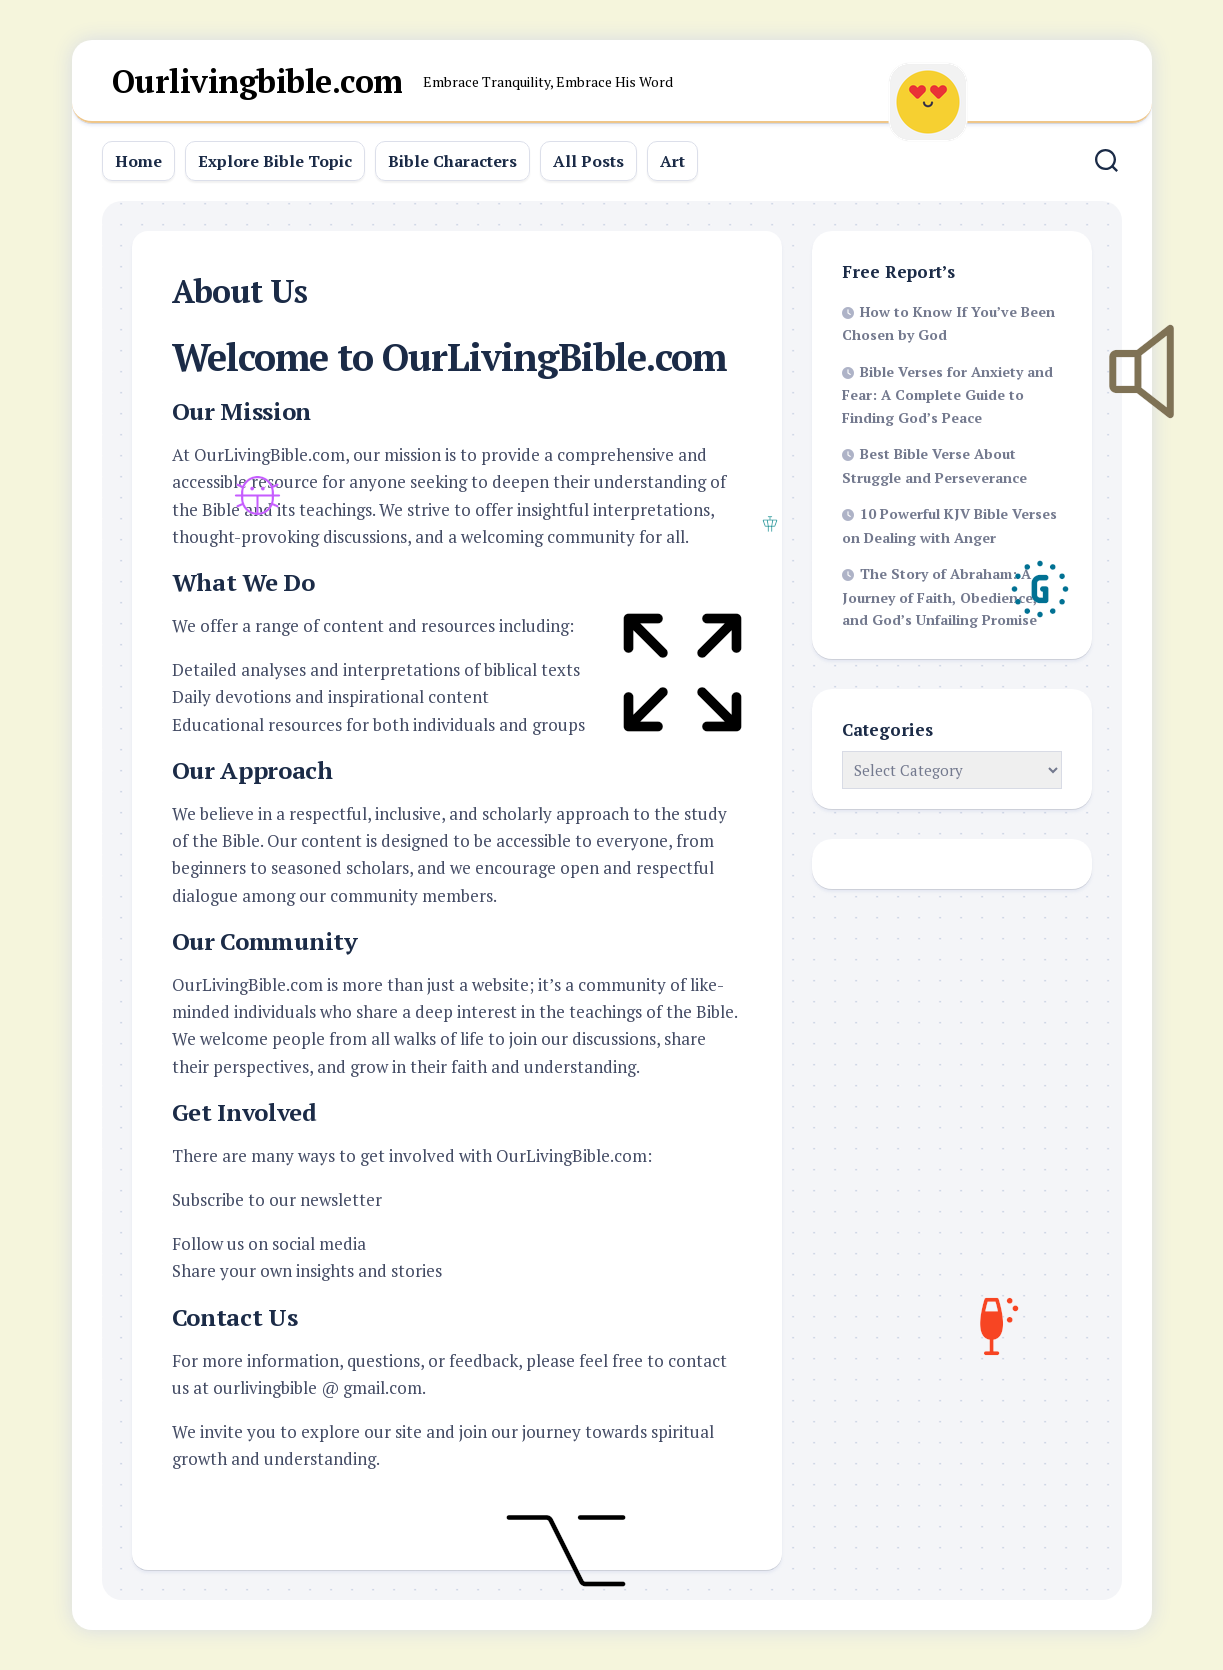 The image size is (1223, 1670). Describe the element at coordinates (257, 495) in the screenshot. I see `report a bug or issue` at that location.